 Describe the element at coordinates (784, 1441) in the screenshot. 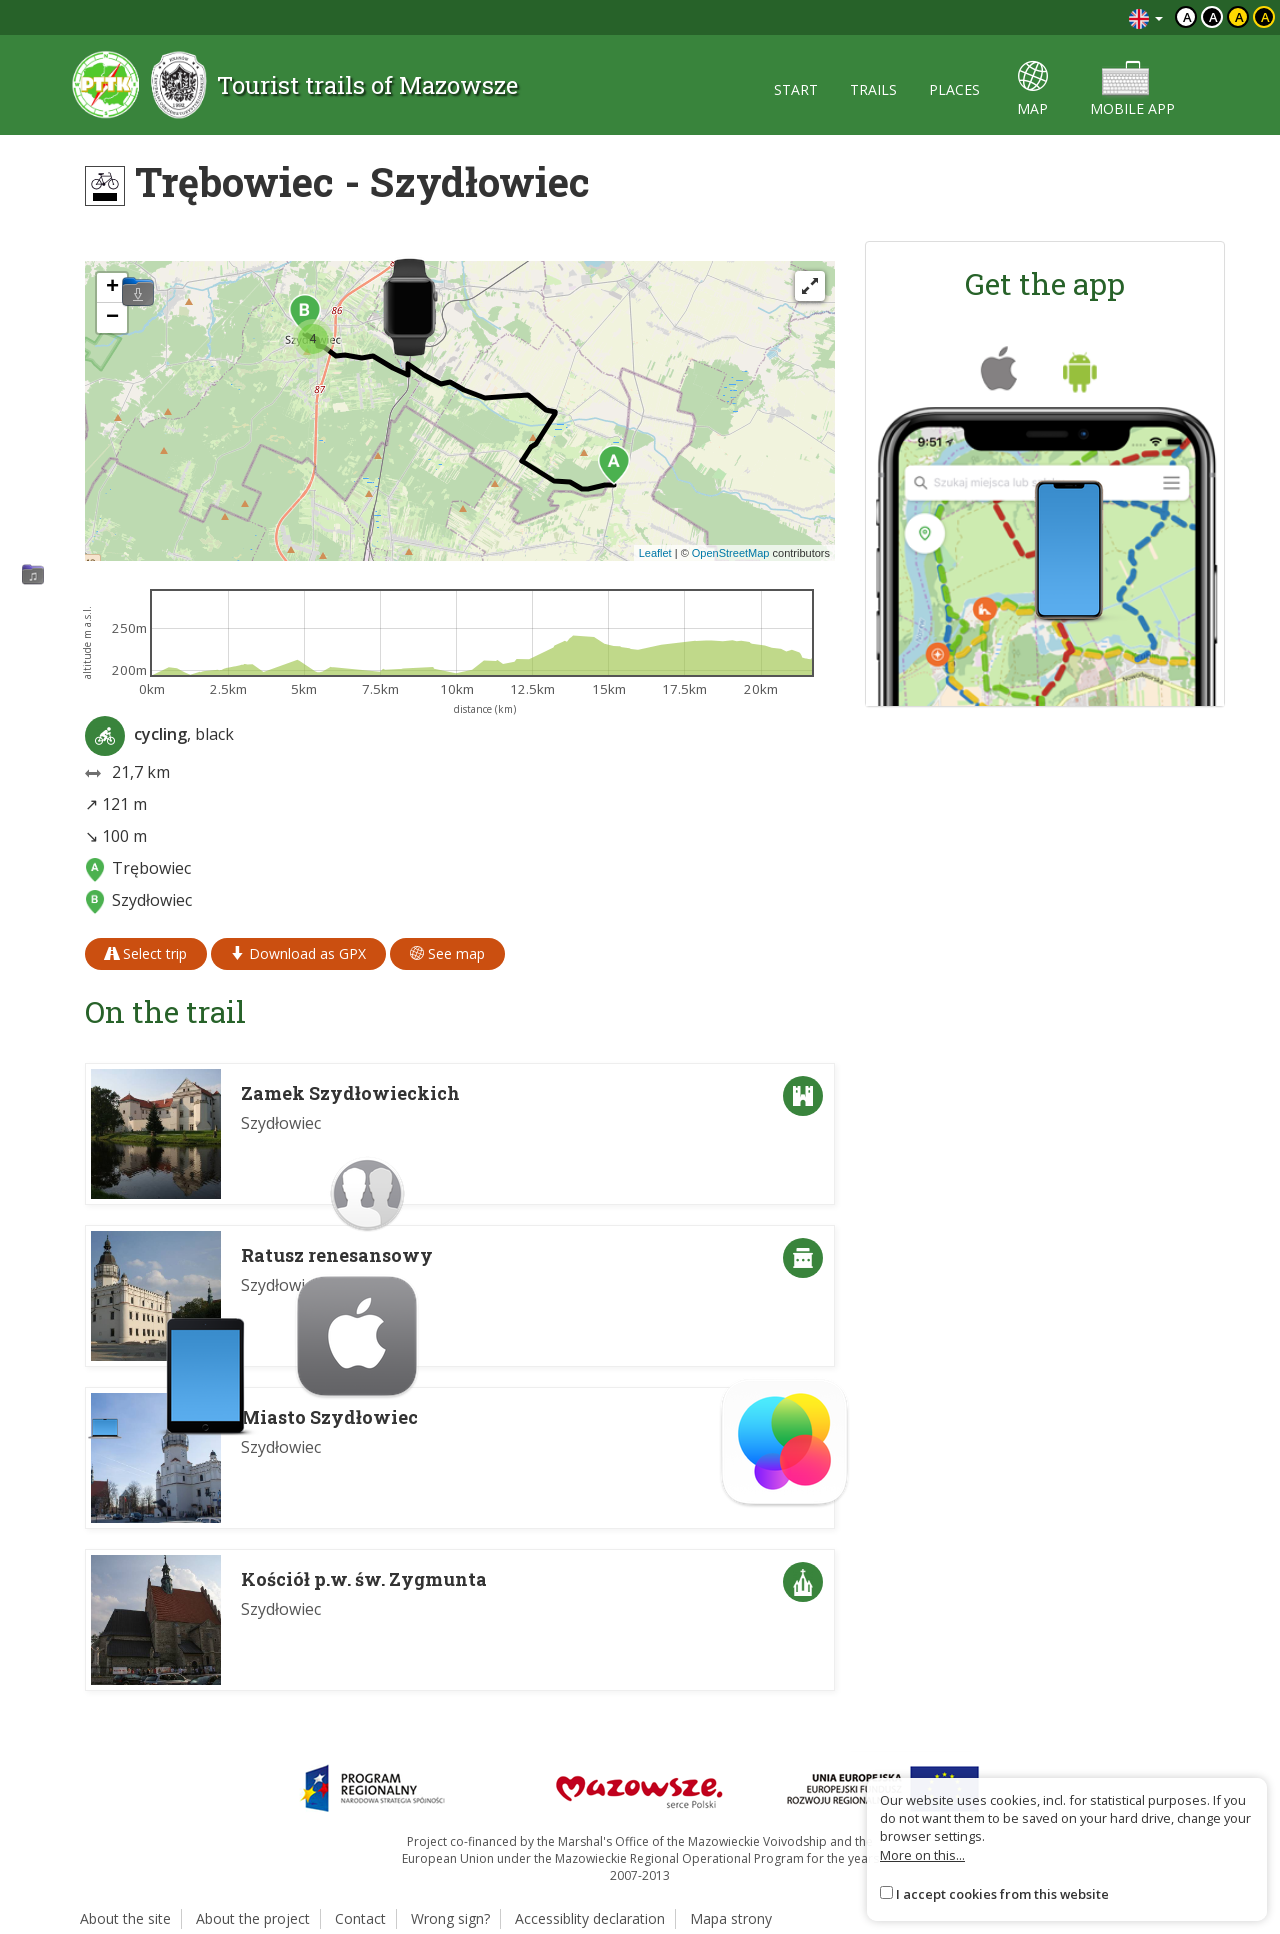

I see `open Game Center to view achievements and leaderboards` at that location.